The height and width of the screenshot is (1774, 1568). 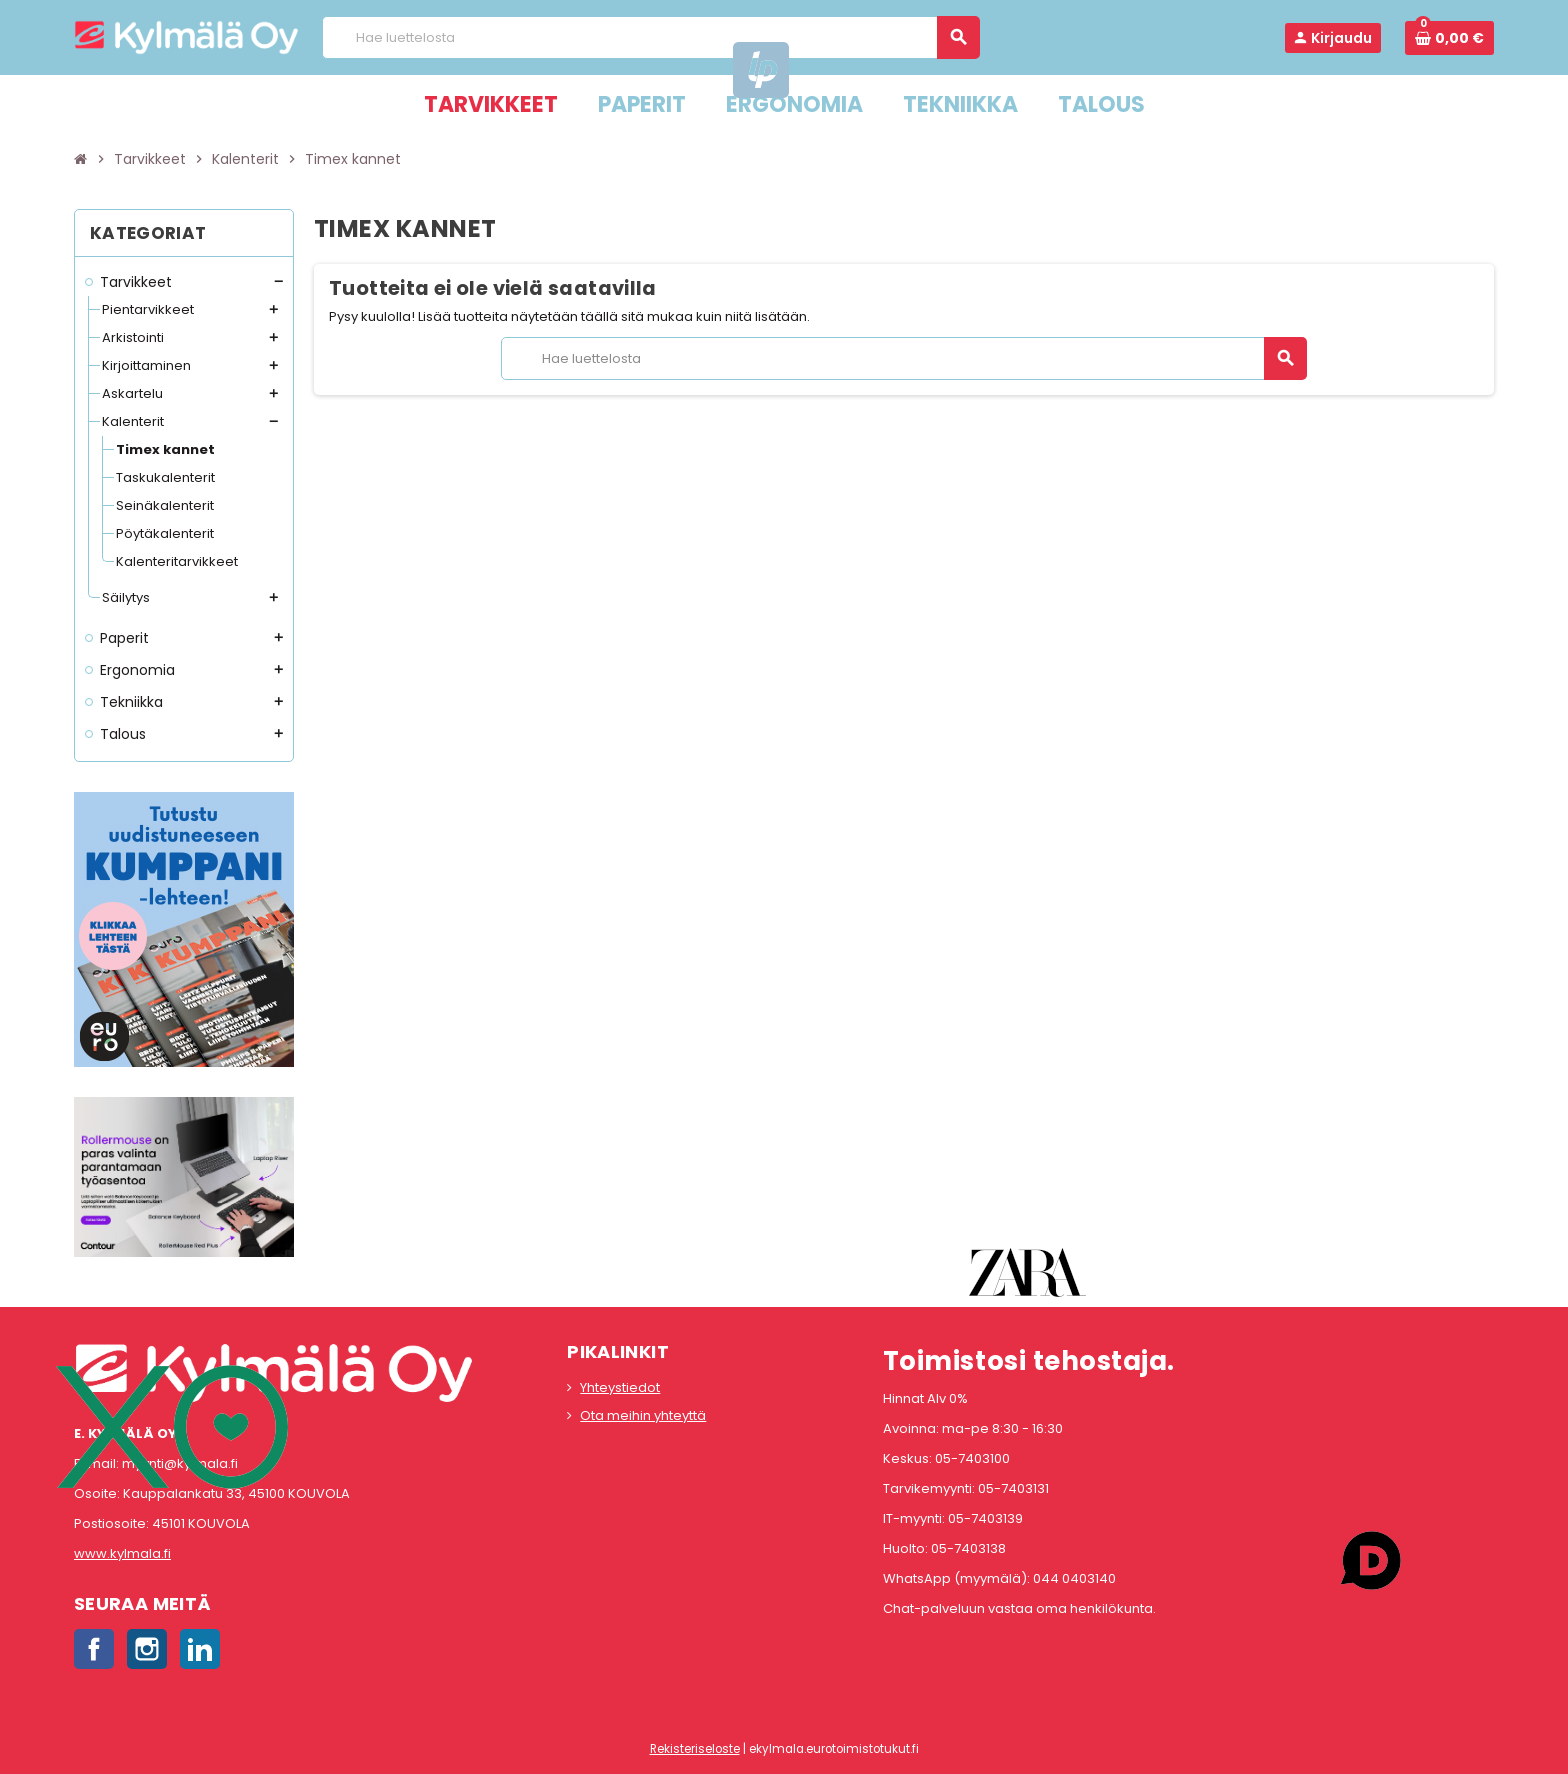 I want to click on disqus commenting platform logo, so click(x=1371, y=1560).